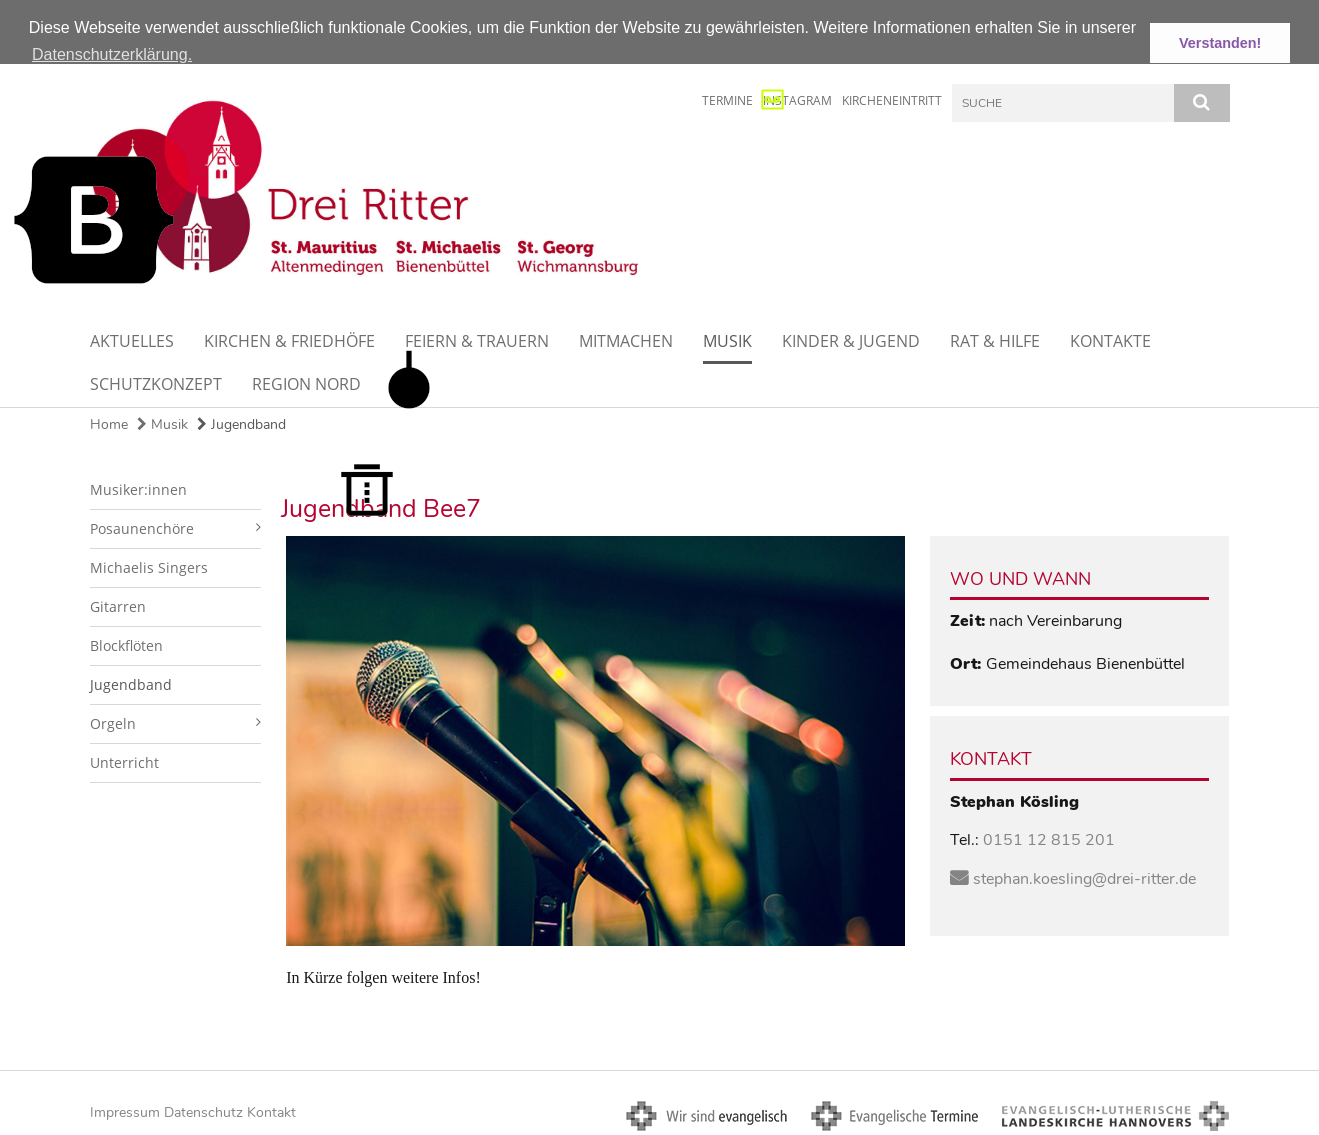  What do you see at coordinates (772, 99) in the screenshot?
I see `play or access cassette tape audio` at bounding box center [772, 99].